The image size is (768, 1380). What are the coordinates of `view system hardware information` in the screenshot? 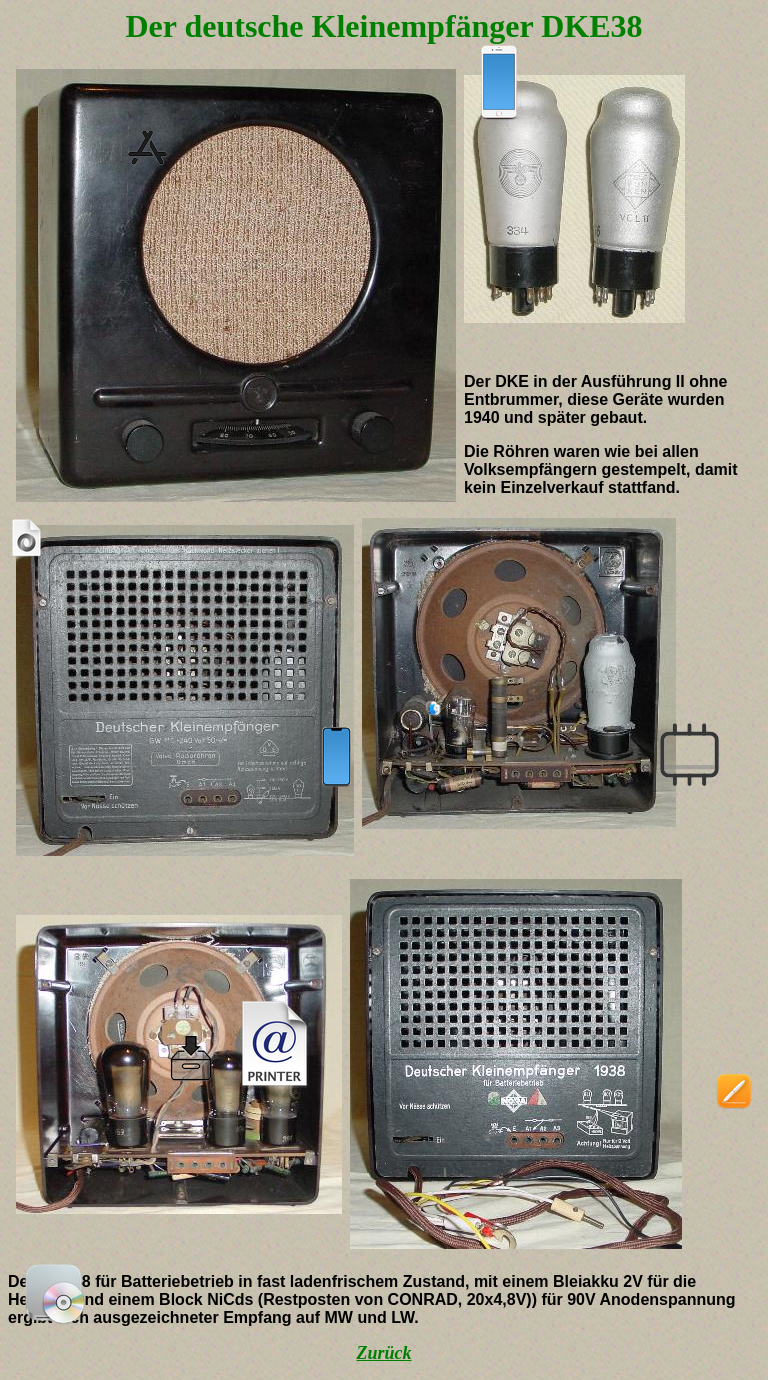 It's located at (689, 752).